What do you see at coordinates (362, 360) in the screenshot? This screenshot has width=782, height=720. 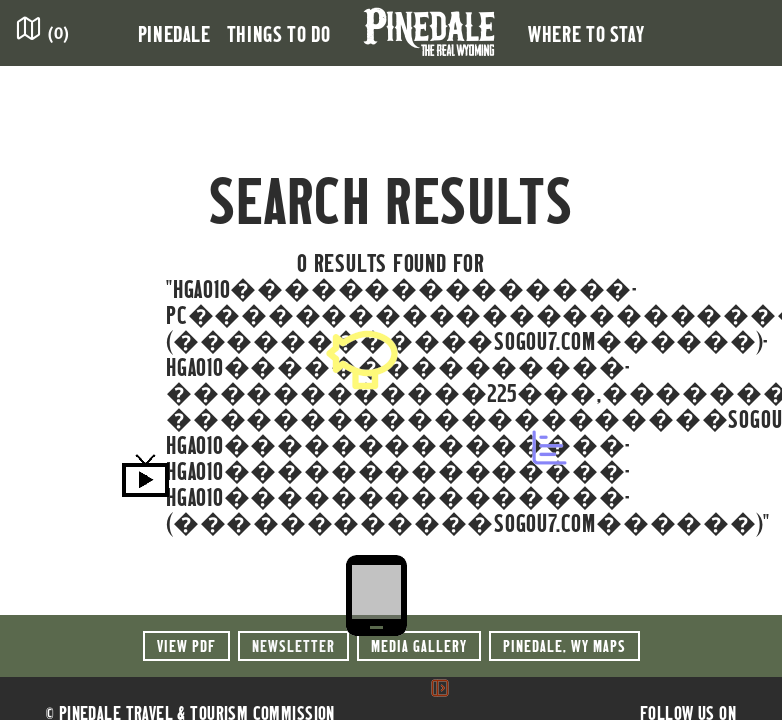 I see `airship or blimp transportation option` at bounding box center [362, 360].